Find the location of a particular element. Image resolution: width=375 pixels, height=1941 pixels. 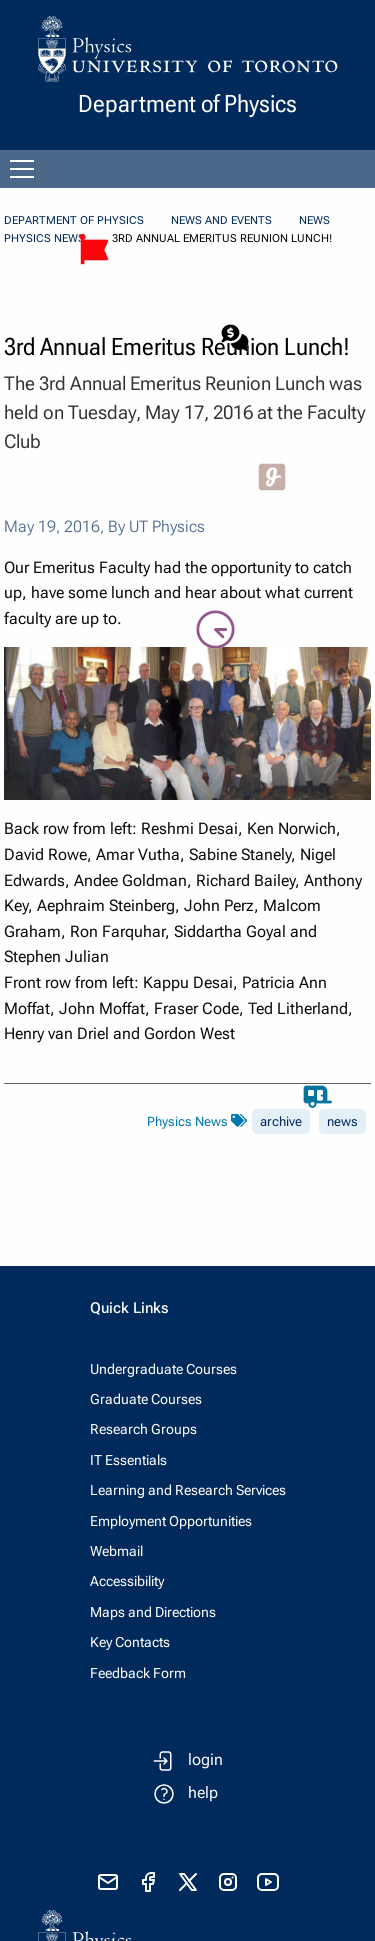

browse caravan or RV rental options is located at coordinates (317, 1096).